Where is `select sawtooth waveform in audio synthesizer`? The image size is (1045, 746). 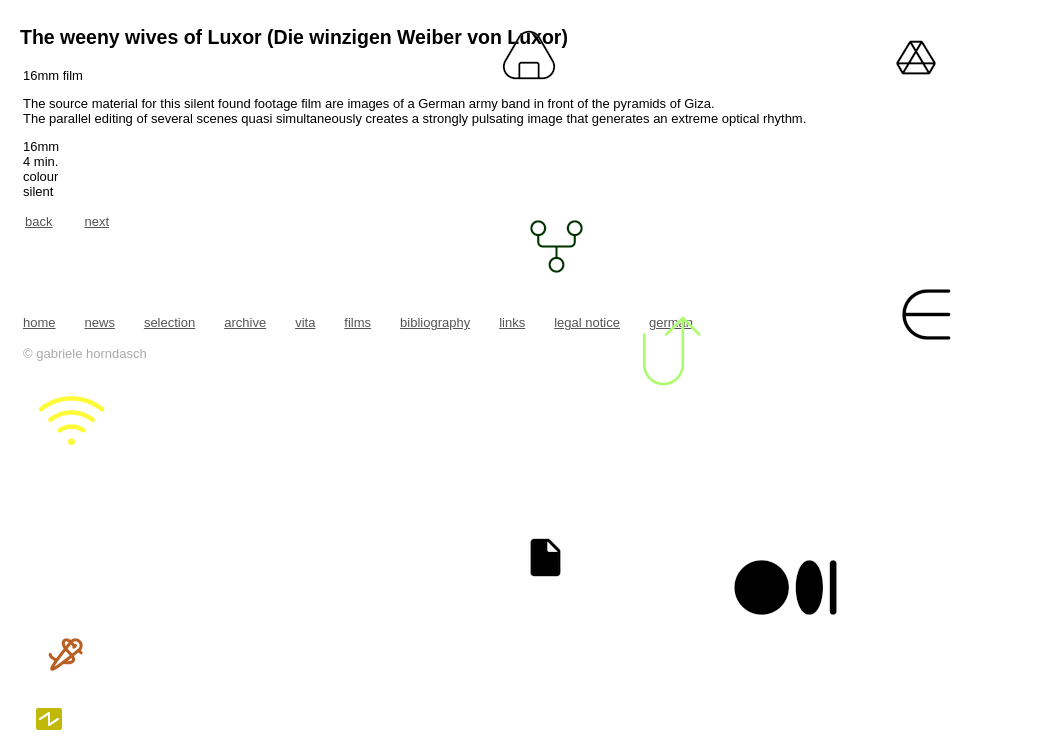
select sawtooth waveform in audio synthesizer is located at coordinates (49, 719).